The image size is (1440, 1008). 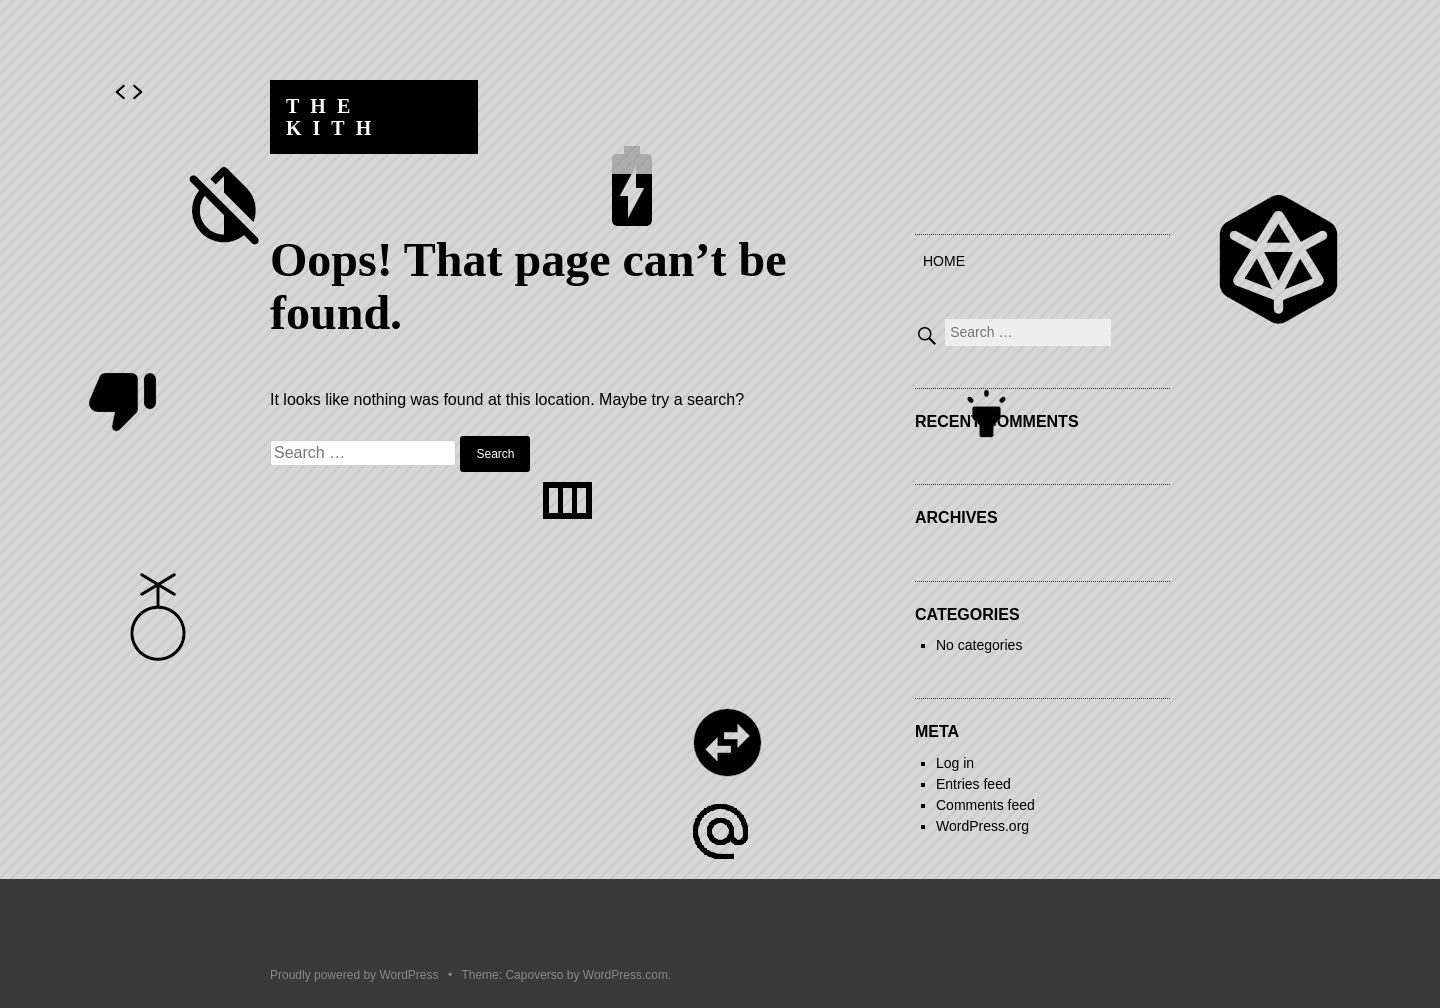 I want to click on disable color inversion mode, so click(x=224, y=204).